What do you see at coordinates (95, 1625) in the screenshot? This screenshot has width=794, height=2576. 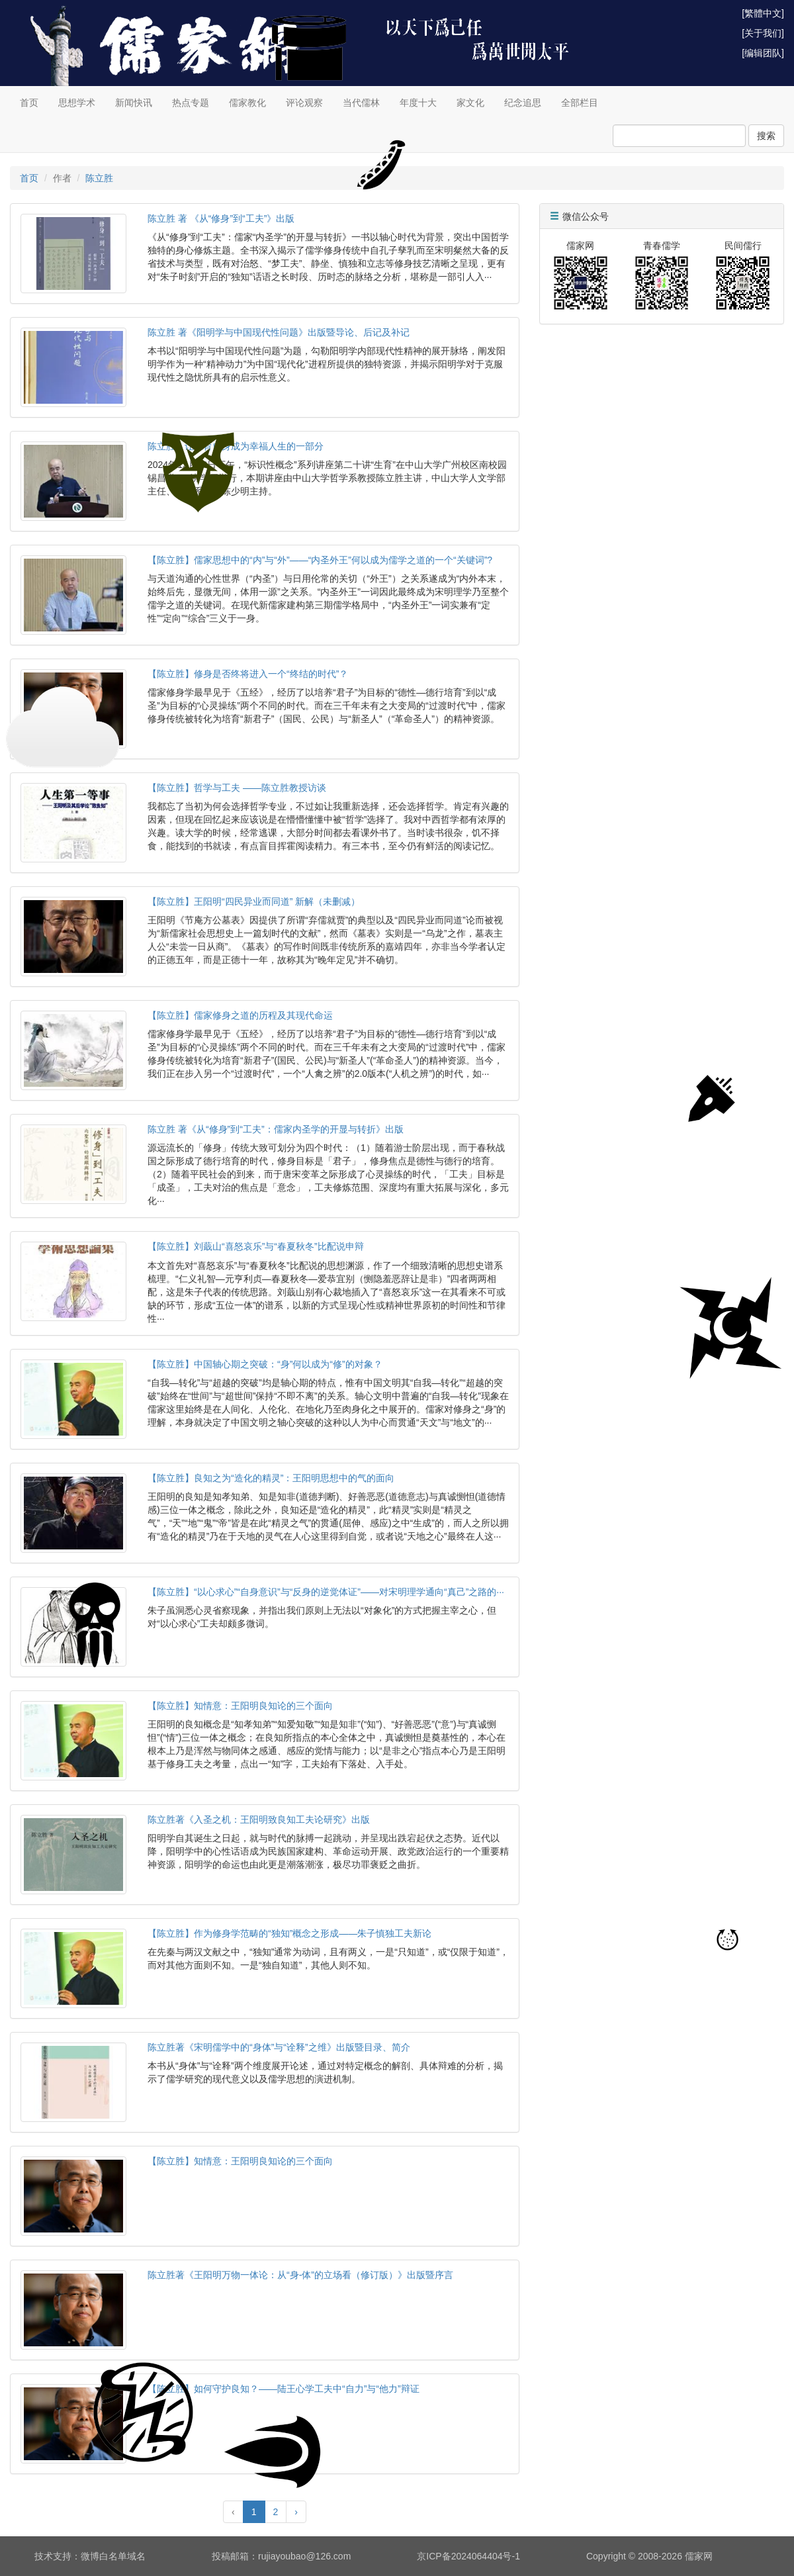 I see `indicates danger or deadly hazard in game` at bounding box center [95, 1625].